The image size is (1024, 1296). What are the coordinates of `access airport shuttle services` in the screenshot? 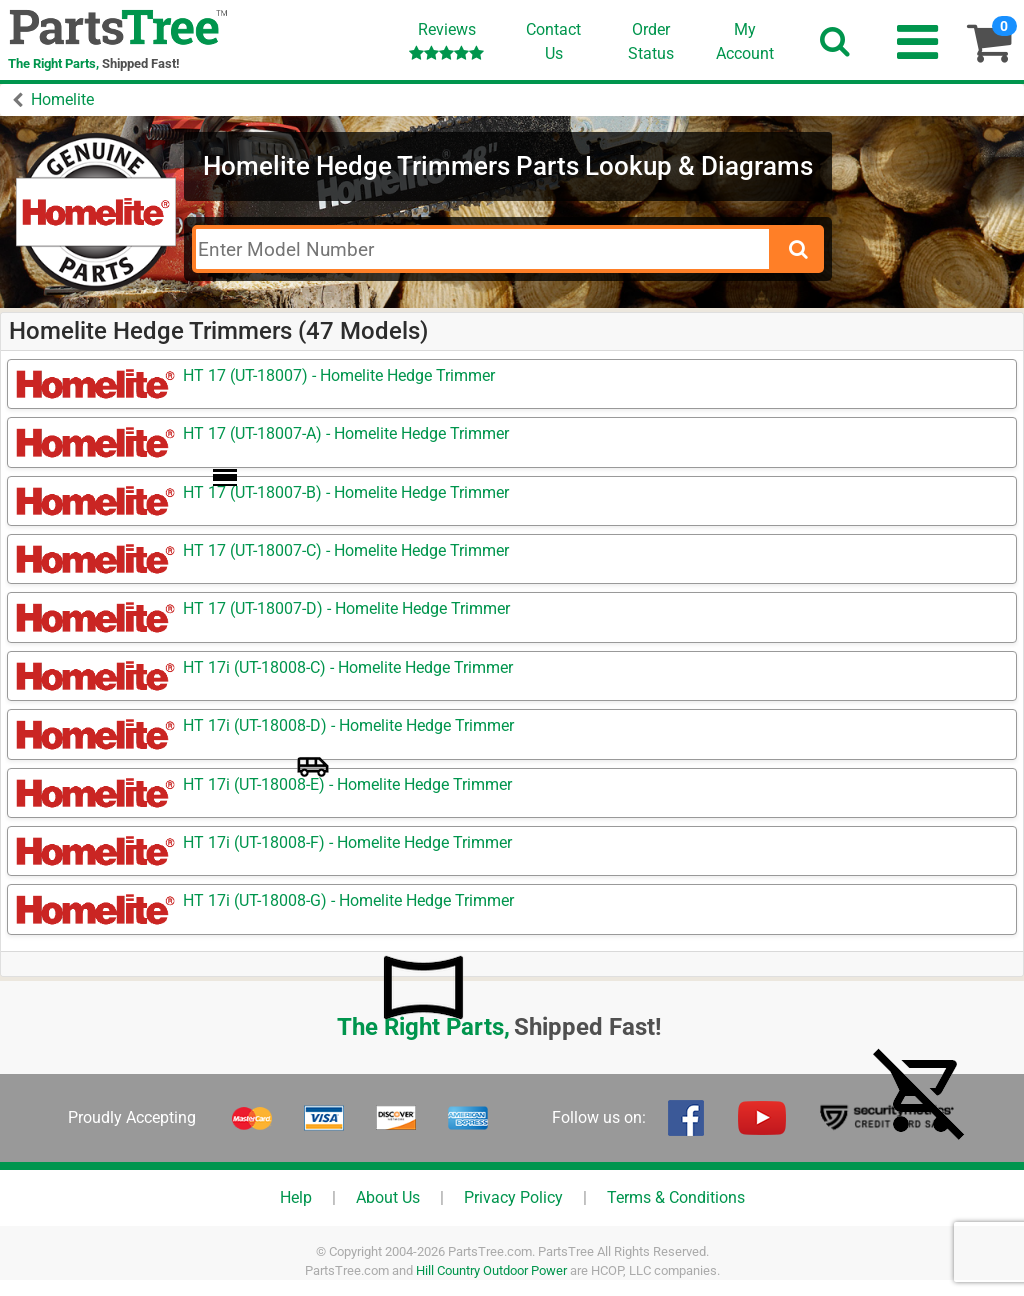 It's located at (313, 767).